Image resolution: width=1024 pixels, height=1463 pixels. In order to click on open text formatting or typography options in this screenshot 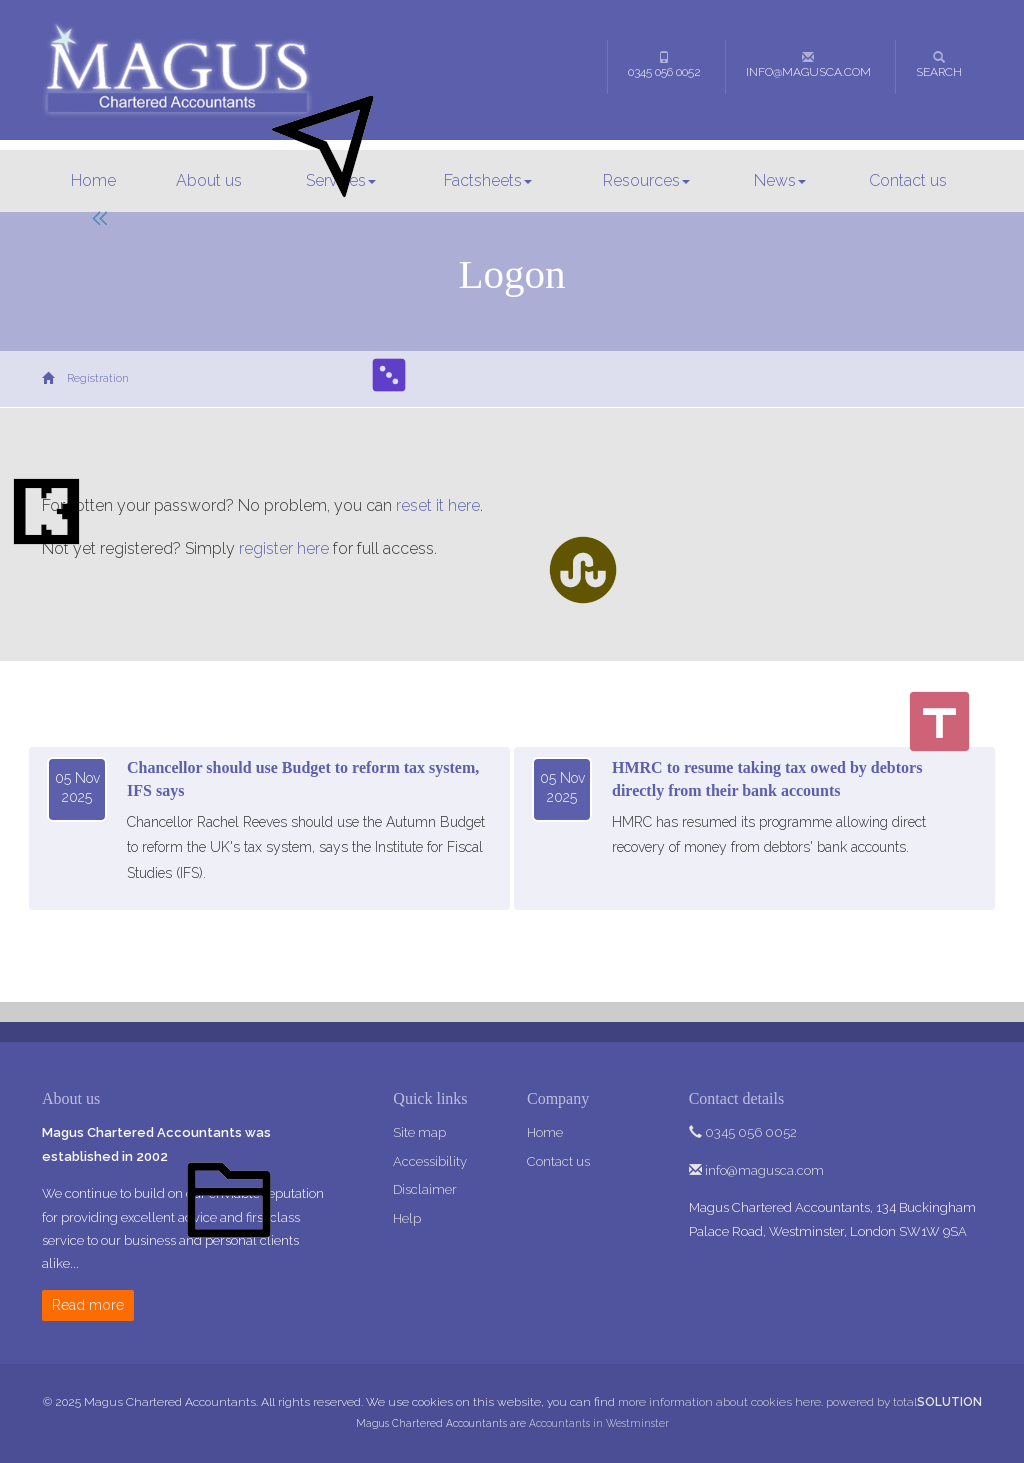, I will do `click(939, 721)`.